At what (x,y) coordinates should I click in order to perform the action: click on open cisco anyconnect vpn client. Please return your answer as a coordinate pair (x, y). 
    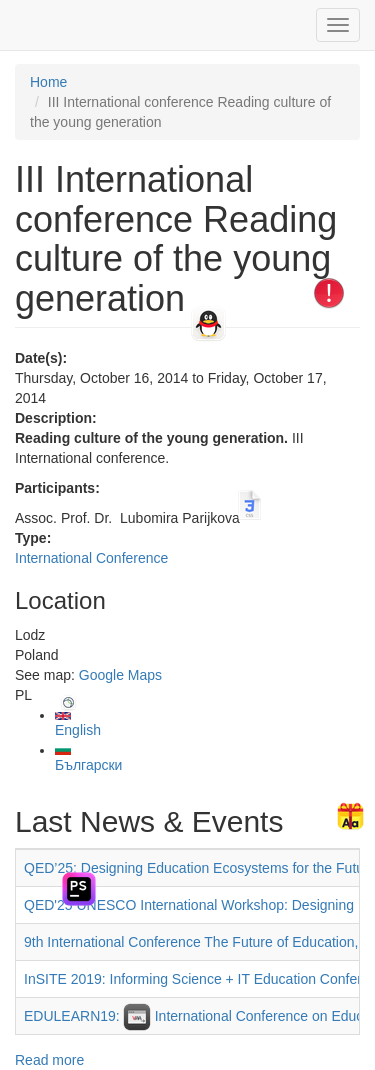
    Looking at the image, I should click on (68, 702).